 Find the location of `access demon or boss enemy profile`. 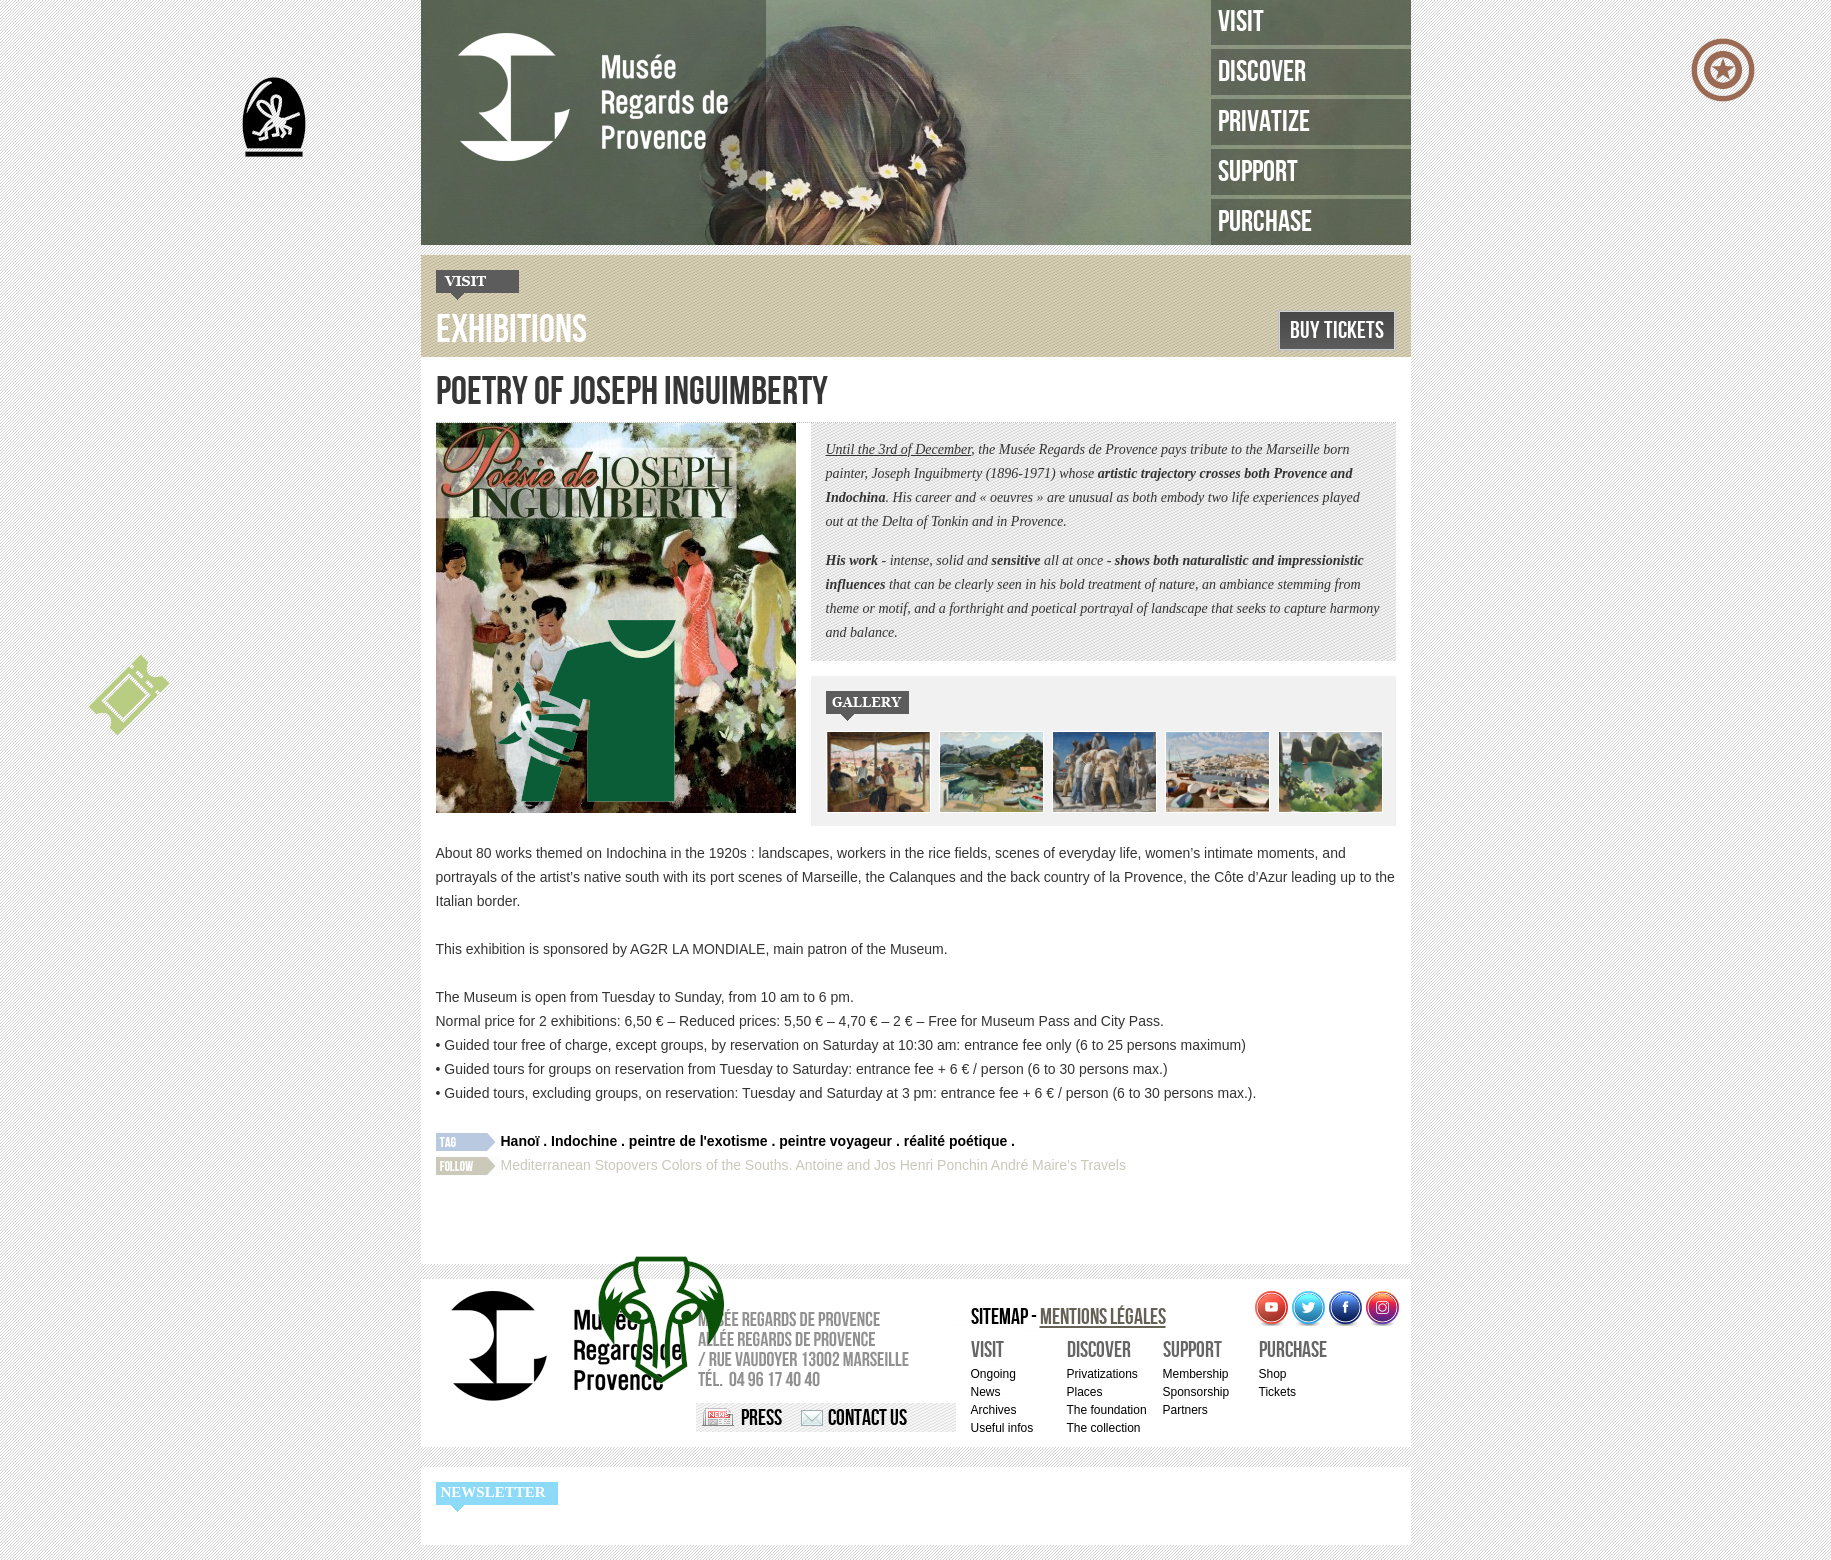

access demon or boss enemy profile is located at coordinates (661, 1320).